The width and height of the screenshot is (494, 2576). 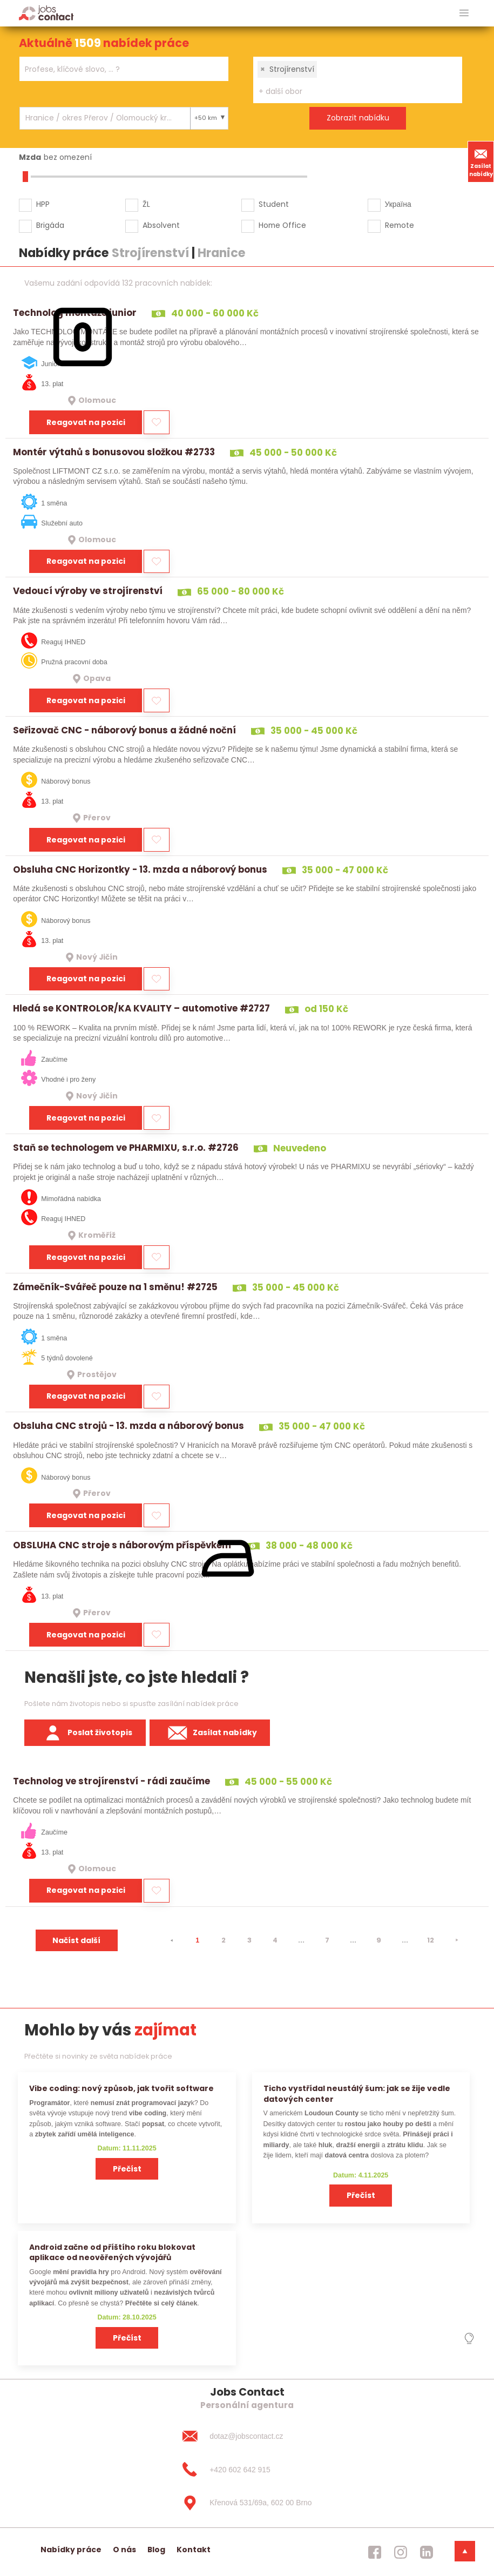 I want to click on represents the letter "o" in a text or keyboard input, so click(x=83, y=337).